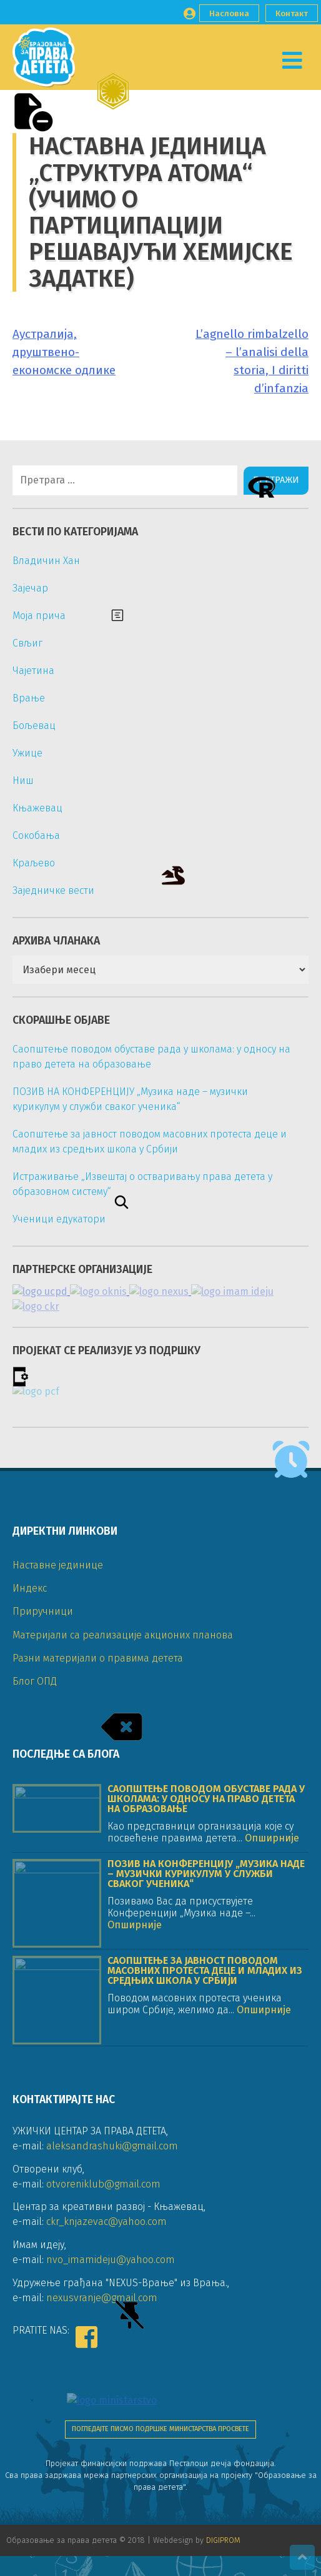 The height and width of the screenshot is (2576, 321). What do you see at coordinates (291, 1459) in the screenshot?
I see `set an alarm or timer` at bounding box center [291, 1459].